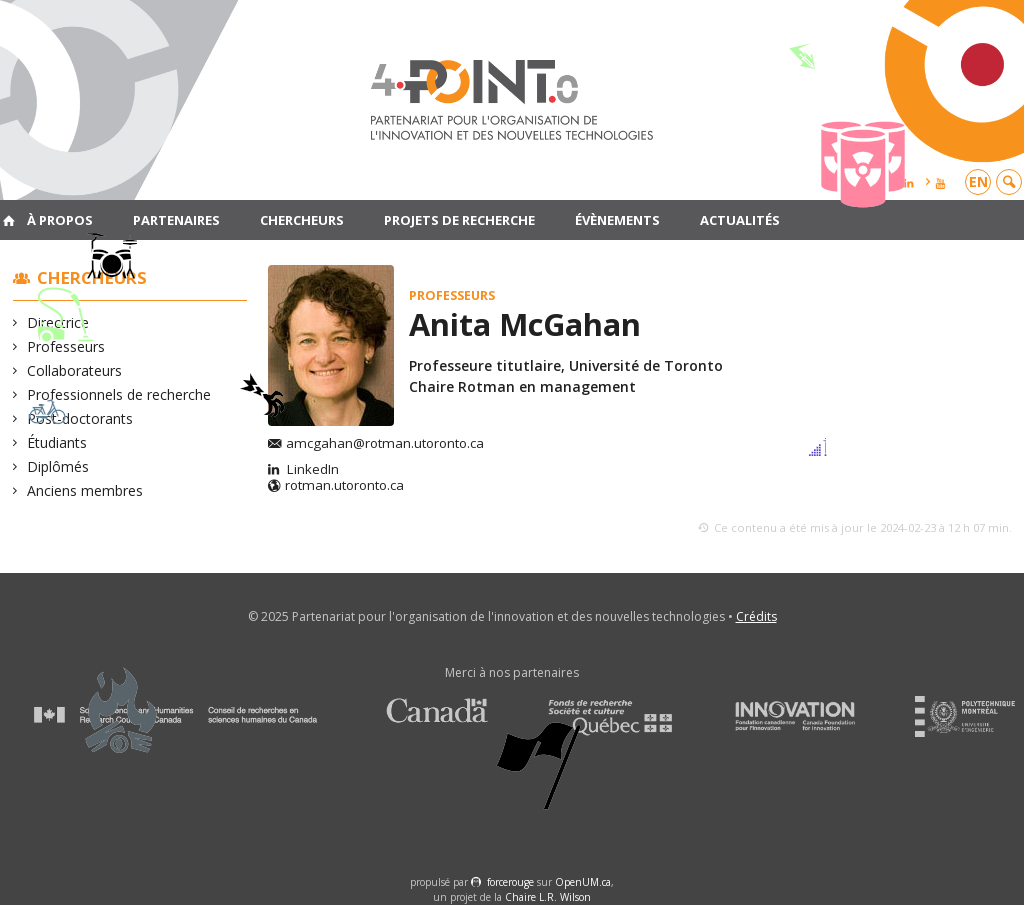 Image resolution: width=1024 pixels, height=905 pixels. What do you see at coordinates (537, 765) in the screenshot?
I see `mark a checkpoint or milestone` at bounding box center [537, 765].